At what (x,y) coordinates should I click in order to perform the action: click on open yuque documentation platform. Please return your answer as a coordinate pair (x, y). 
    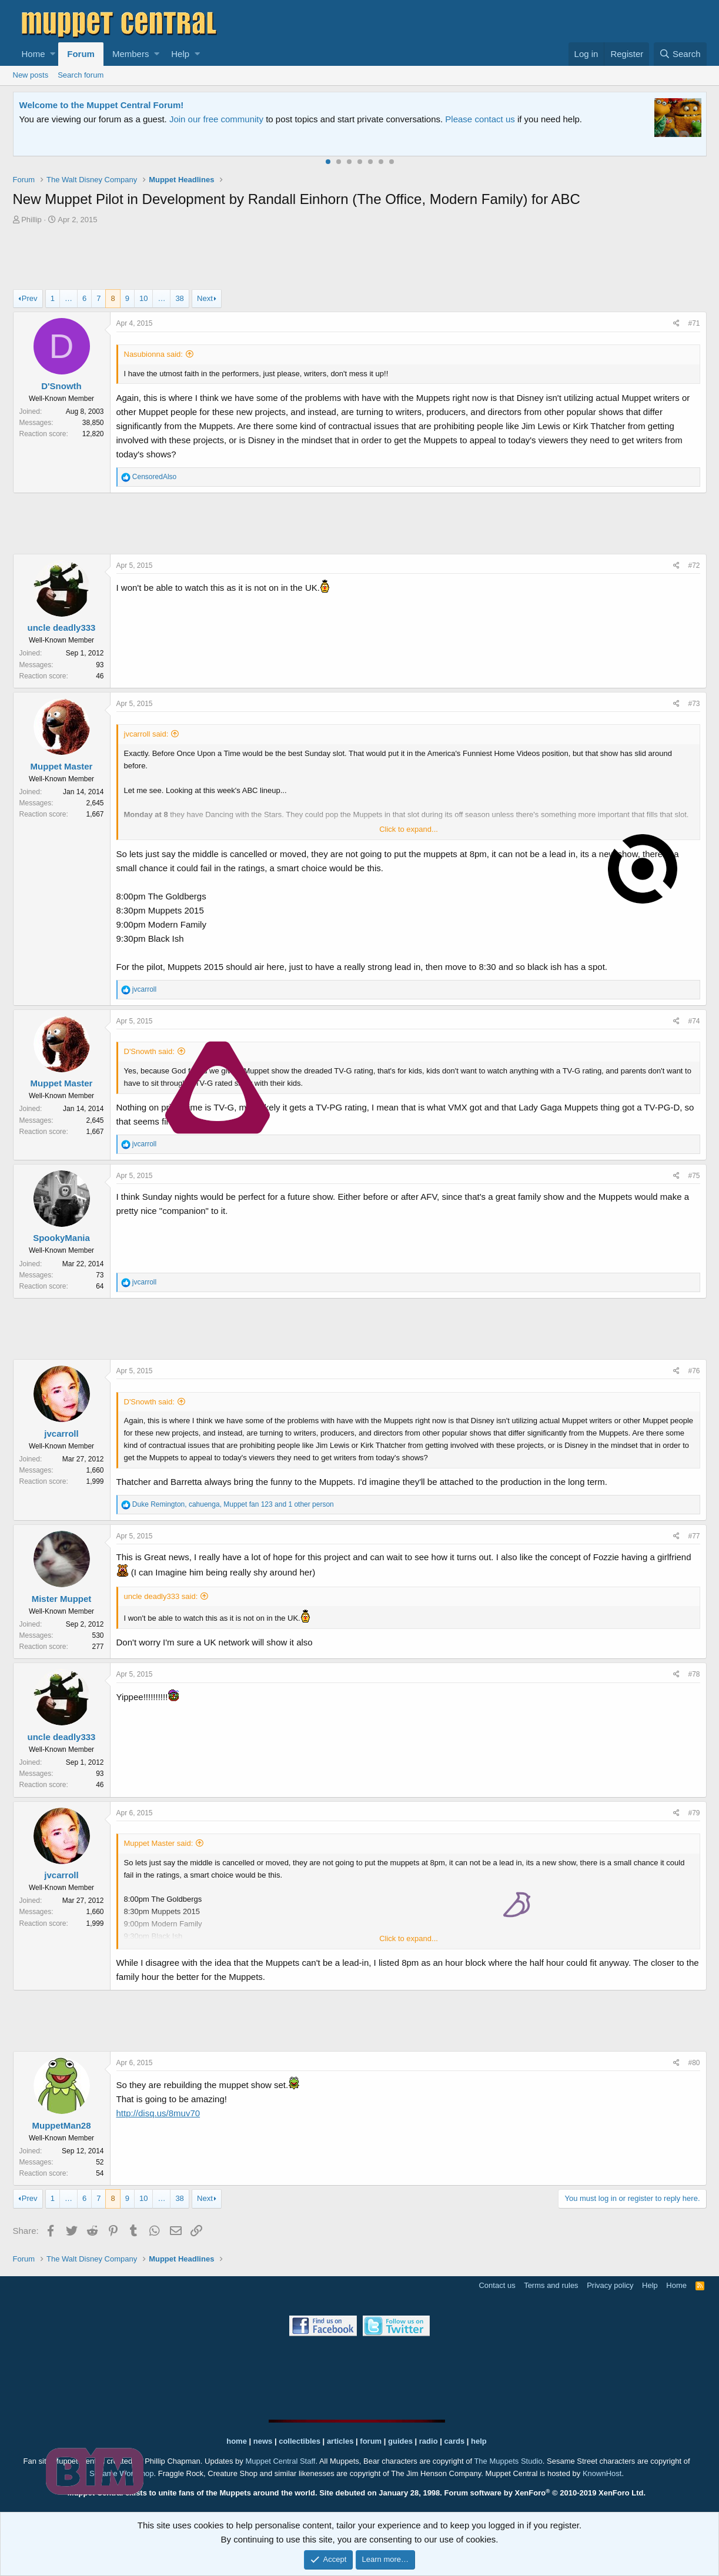
    Looking at the image, I should click on (517, 1904).